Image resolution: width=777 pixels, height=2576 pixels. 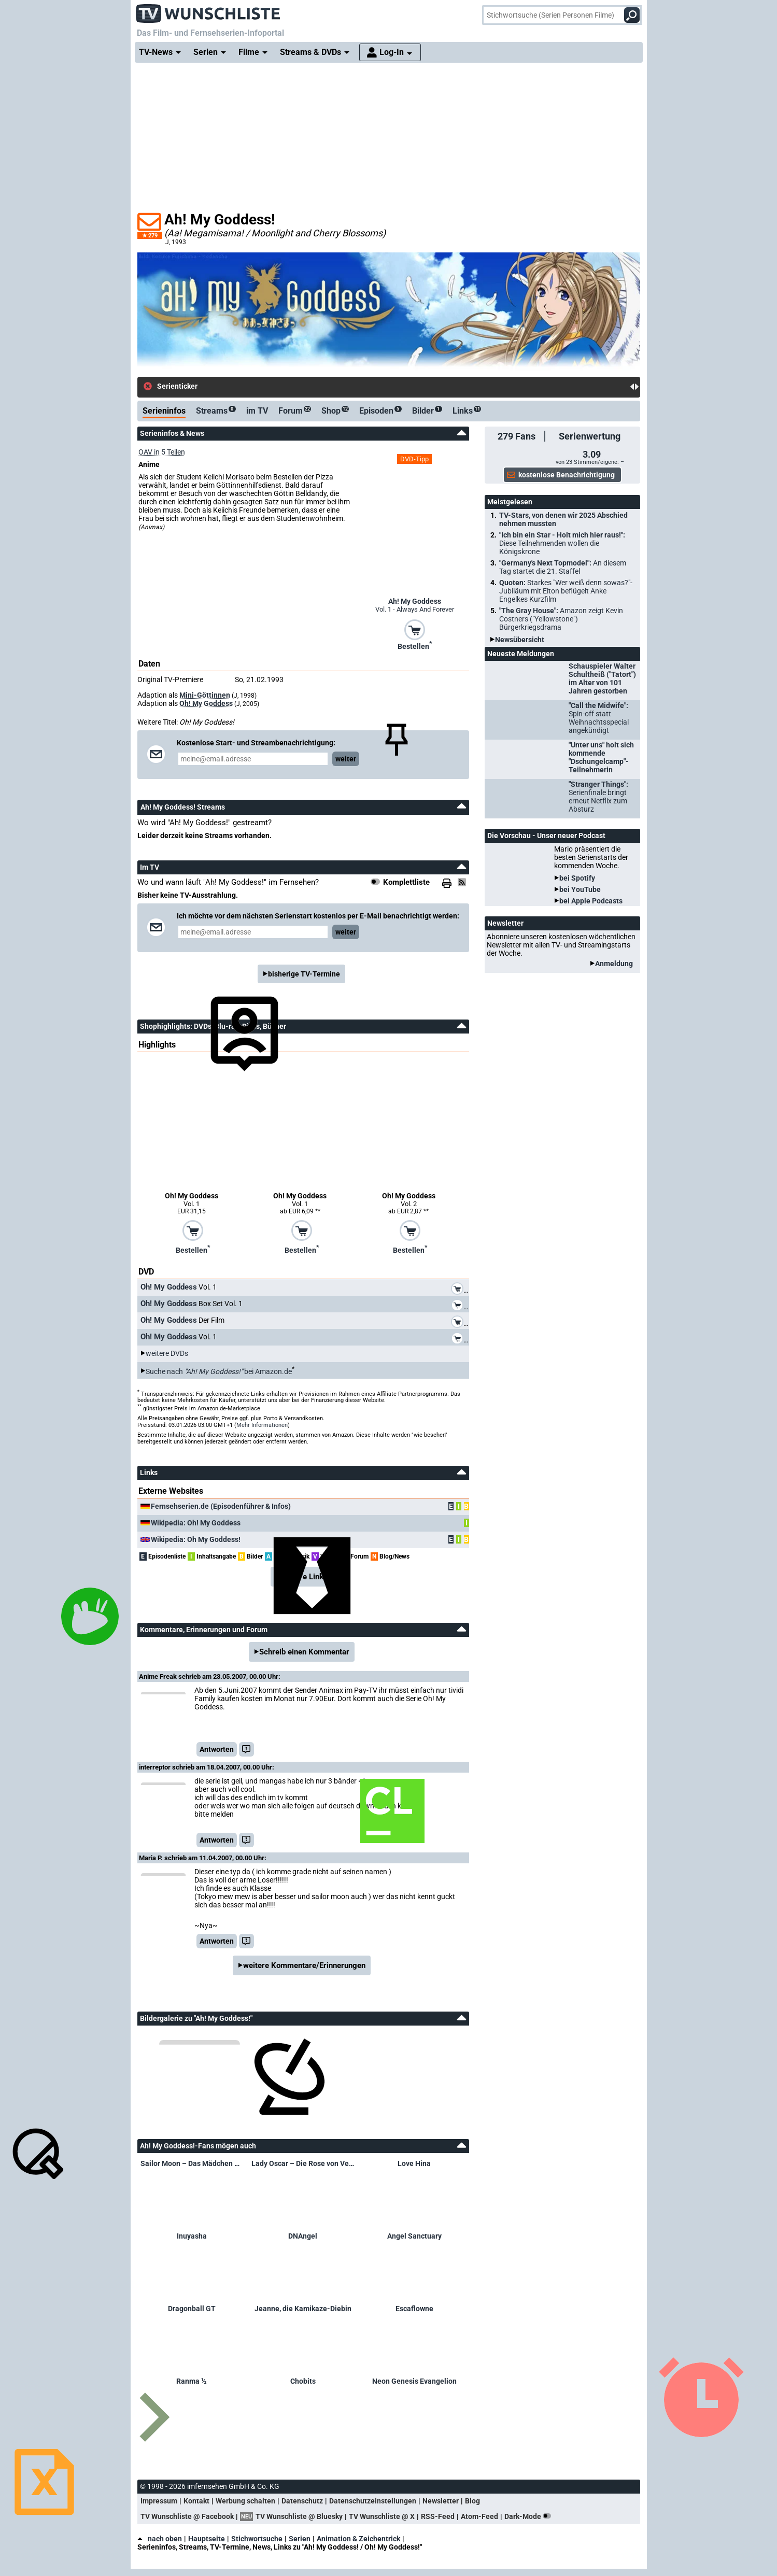 What do you see at coordinates (154, 2417) in the screenshot?
I see `navigate to the next item or screen` at bounding box center [154, 2417].